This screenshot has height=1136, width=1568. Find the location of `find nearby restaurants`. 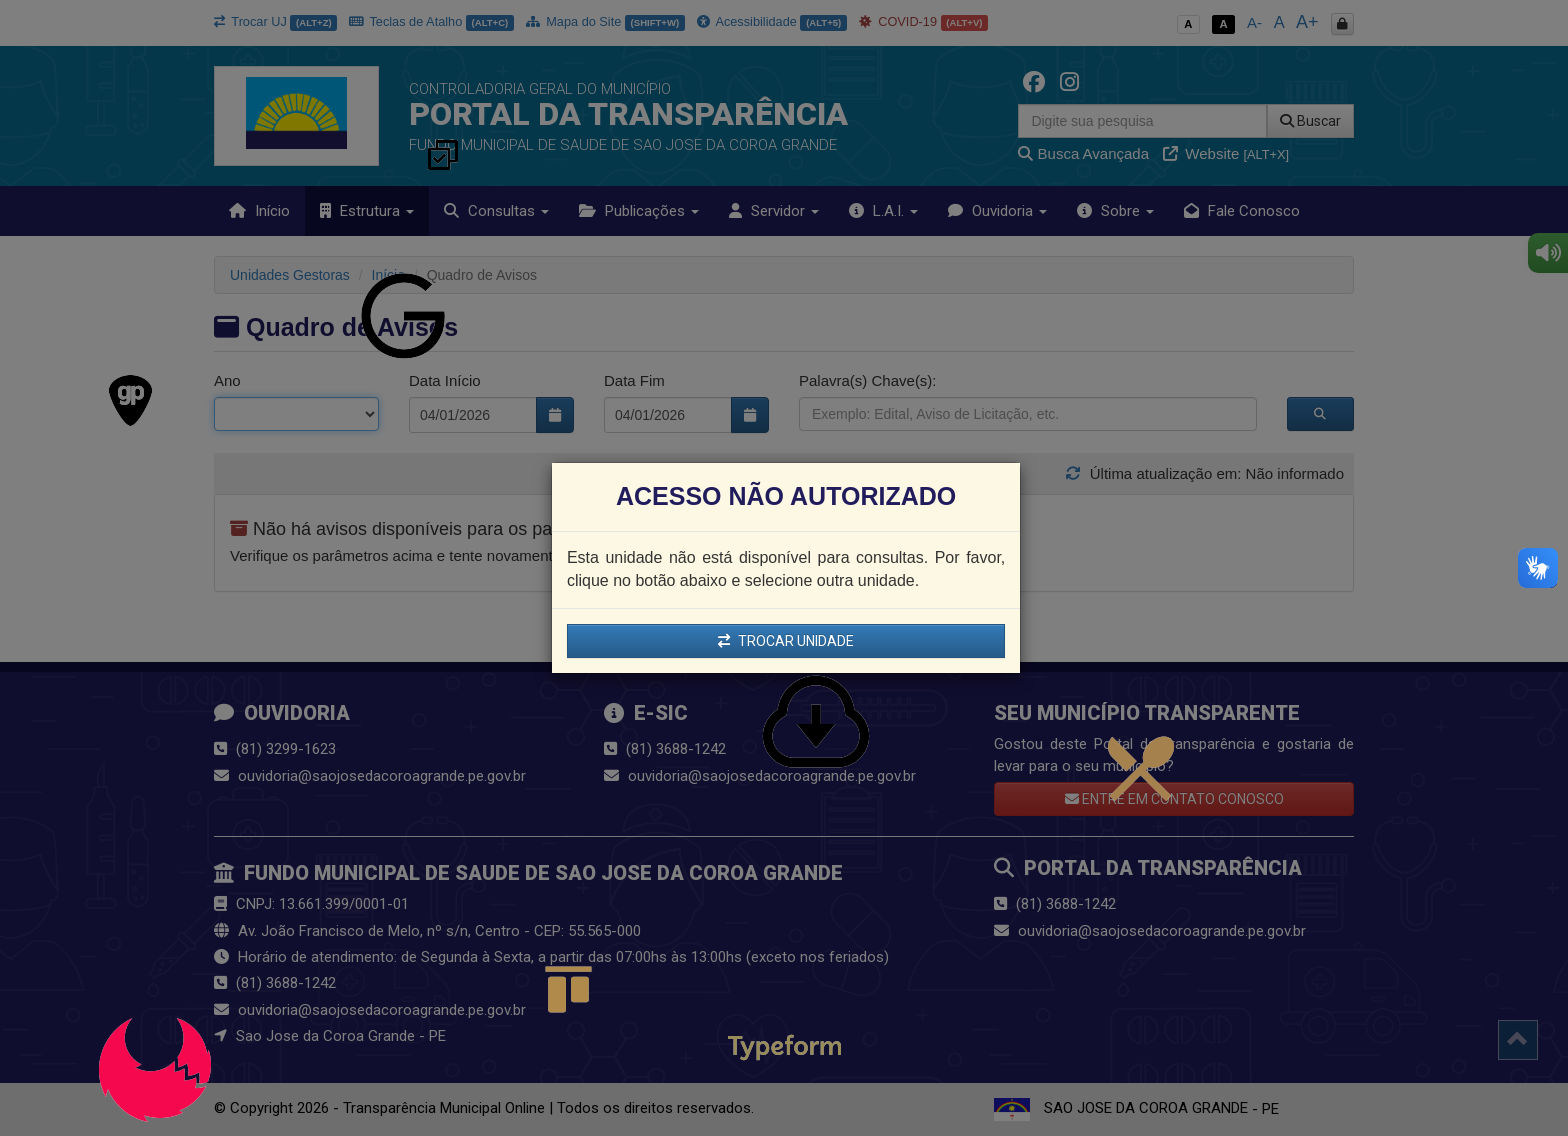

find nearby restaurants is located at coordinates (1140, 766).